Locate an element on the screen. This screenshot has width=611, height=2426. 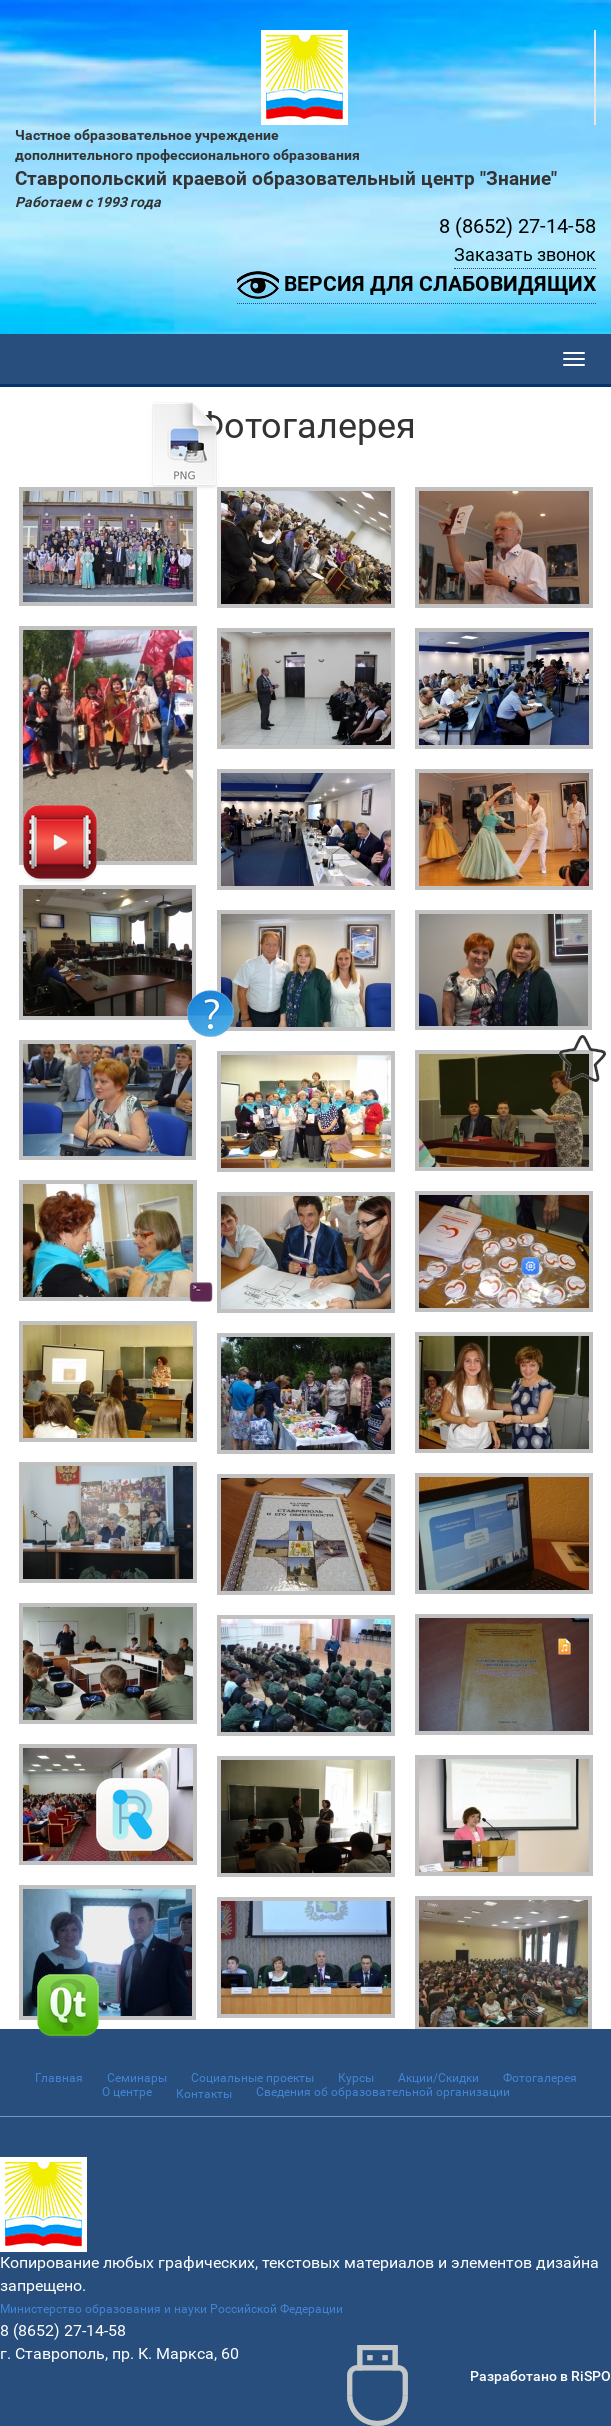
an ogg audio file is located at coordinates (564, 1646).